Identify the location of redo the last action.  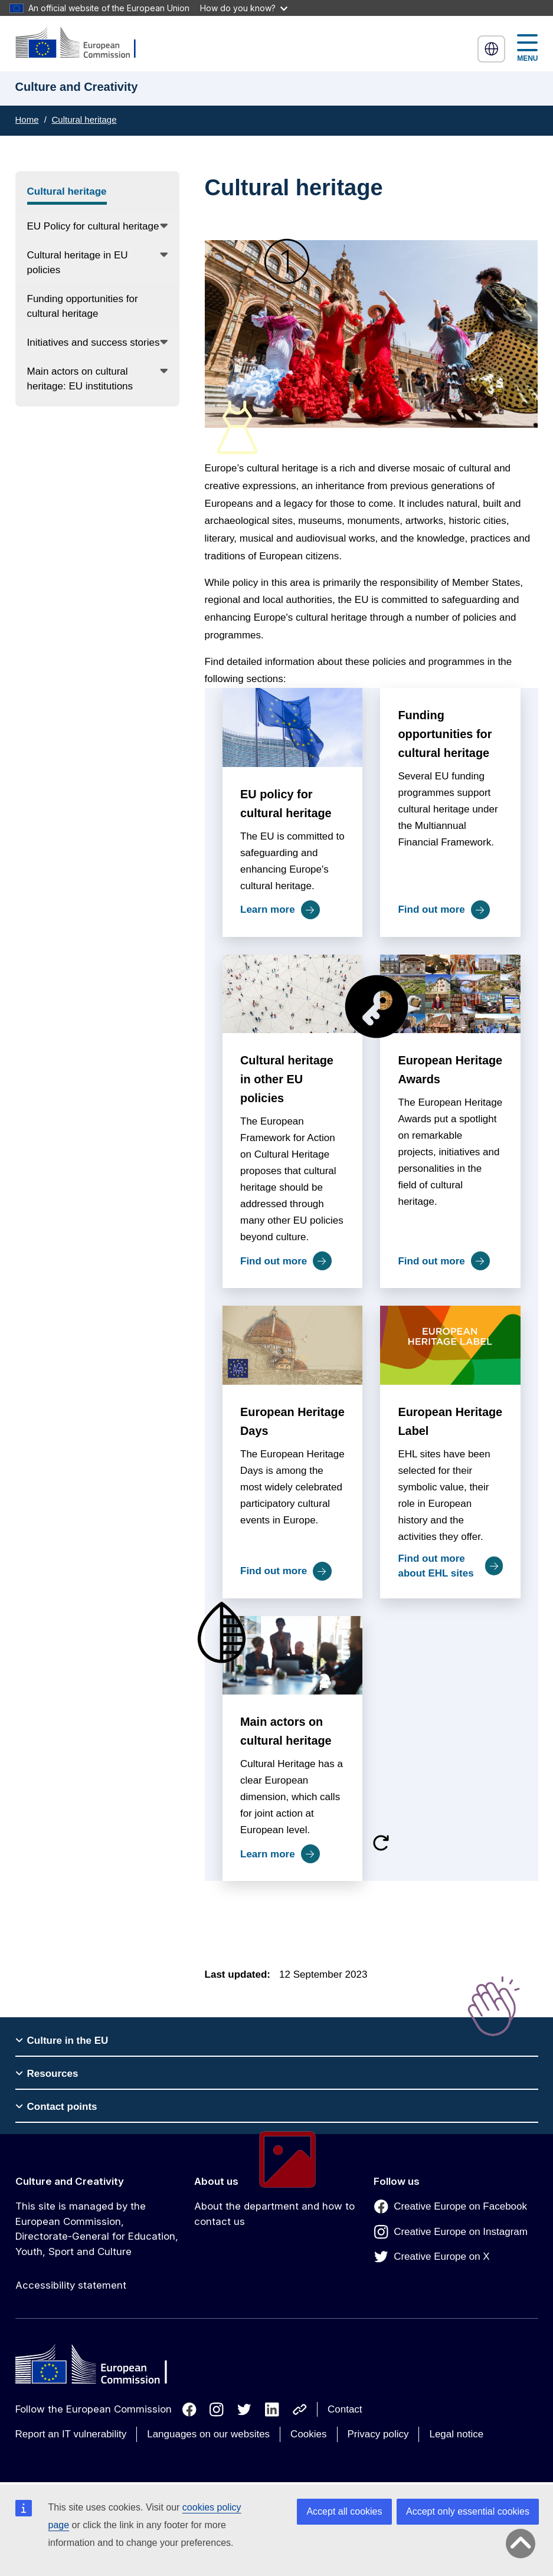
(381, 1843).